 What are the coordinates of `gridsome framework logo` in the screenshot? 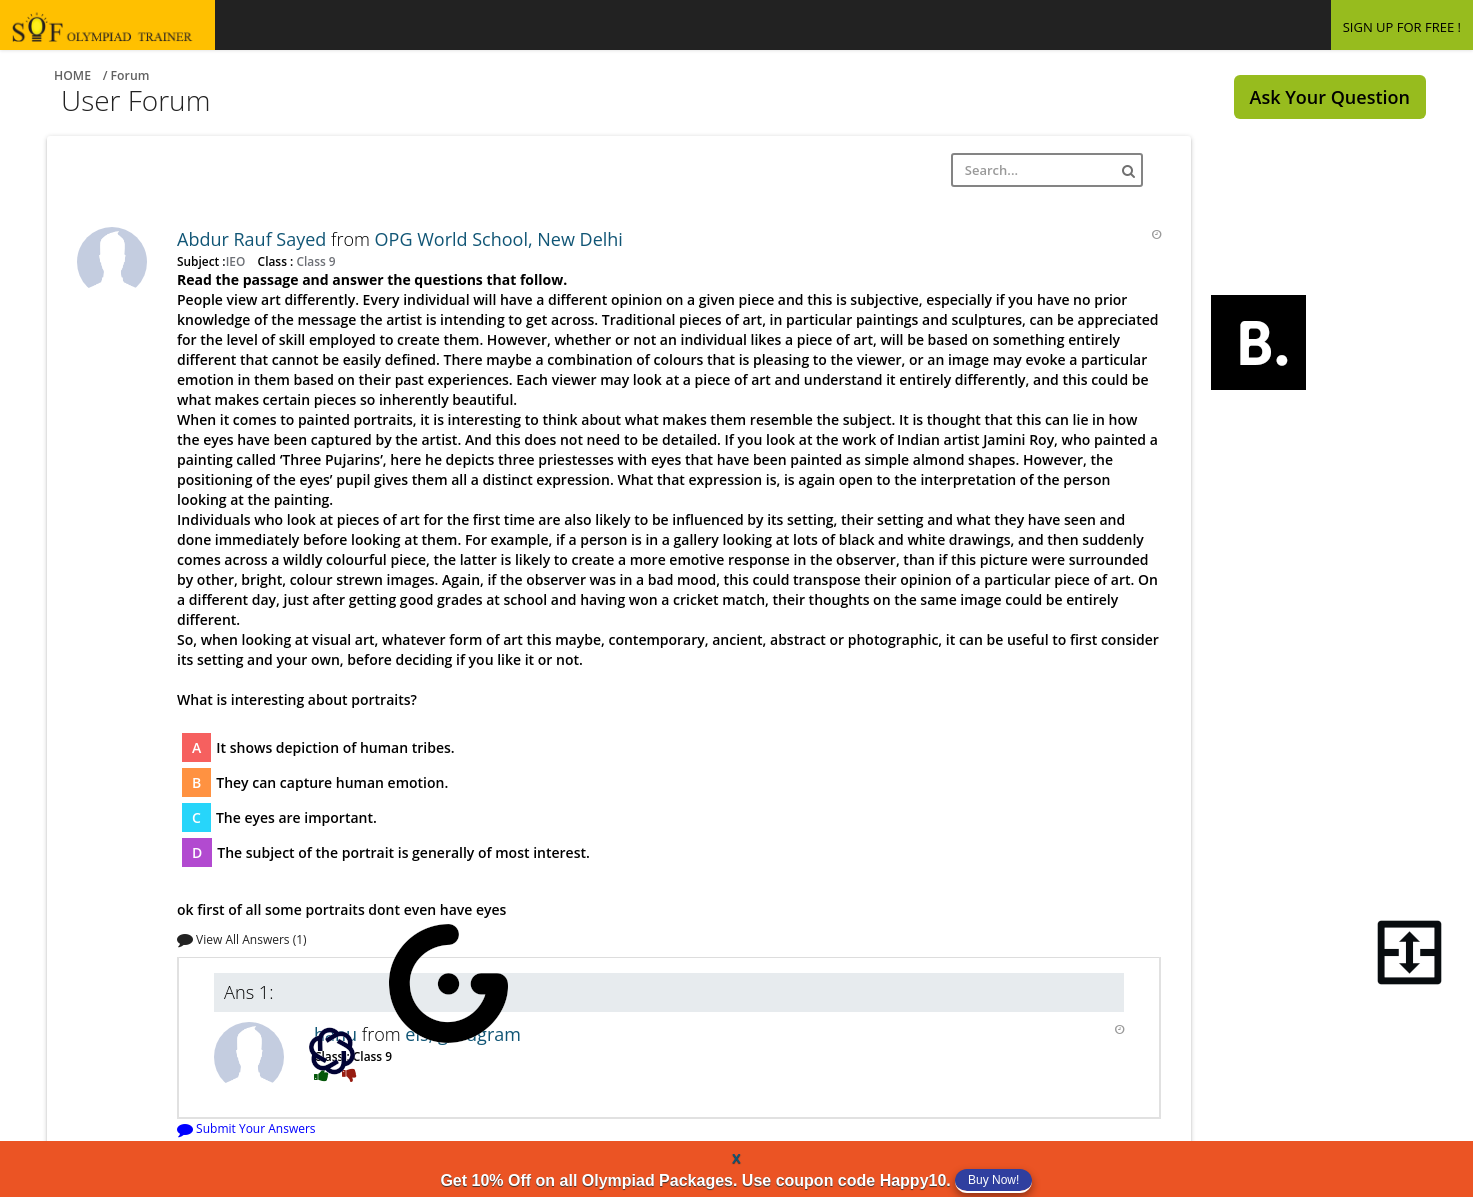 It's located at (448, 983).